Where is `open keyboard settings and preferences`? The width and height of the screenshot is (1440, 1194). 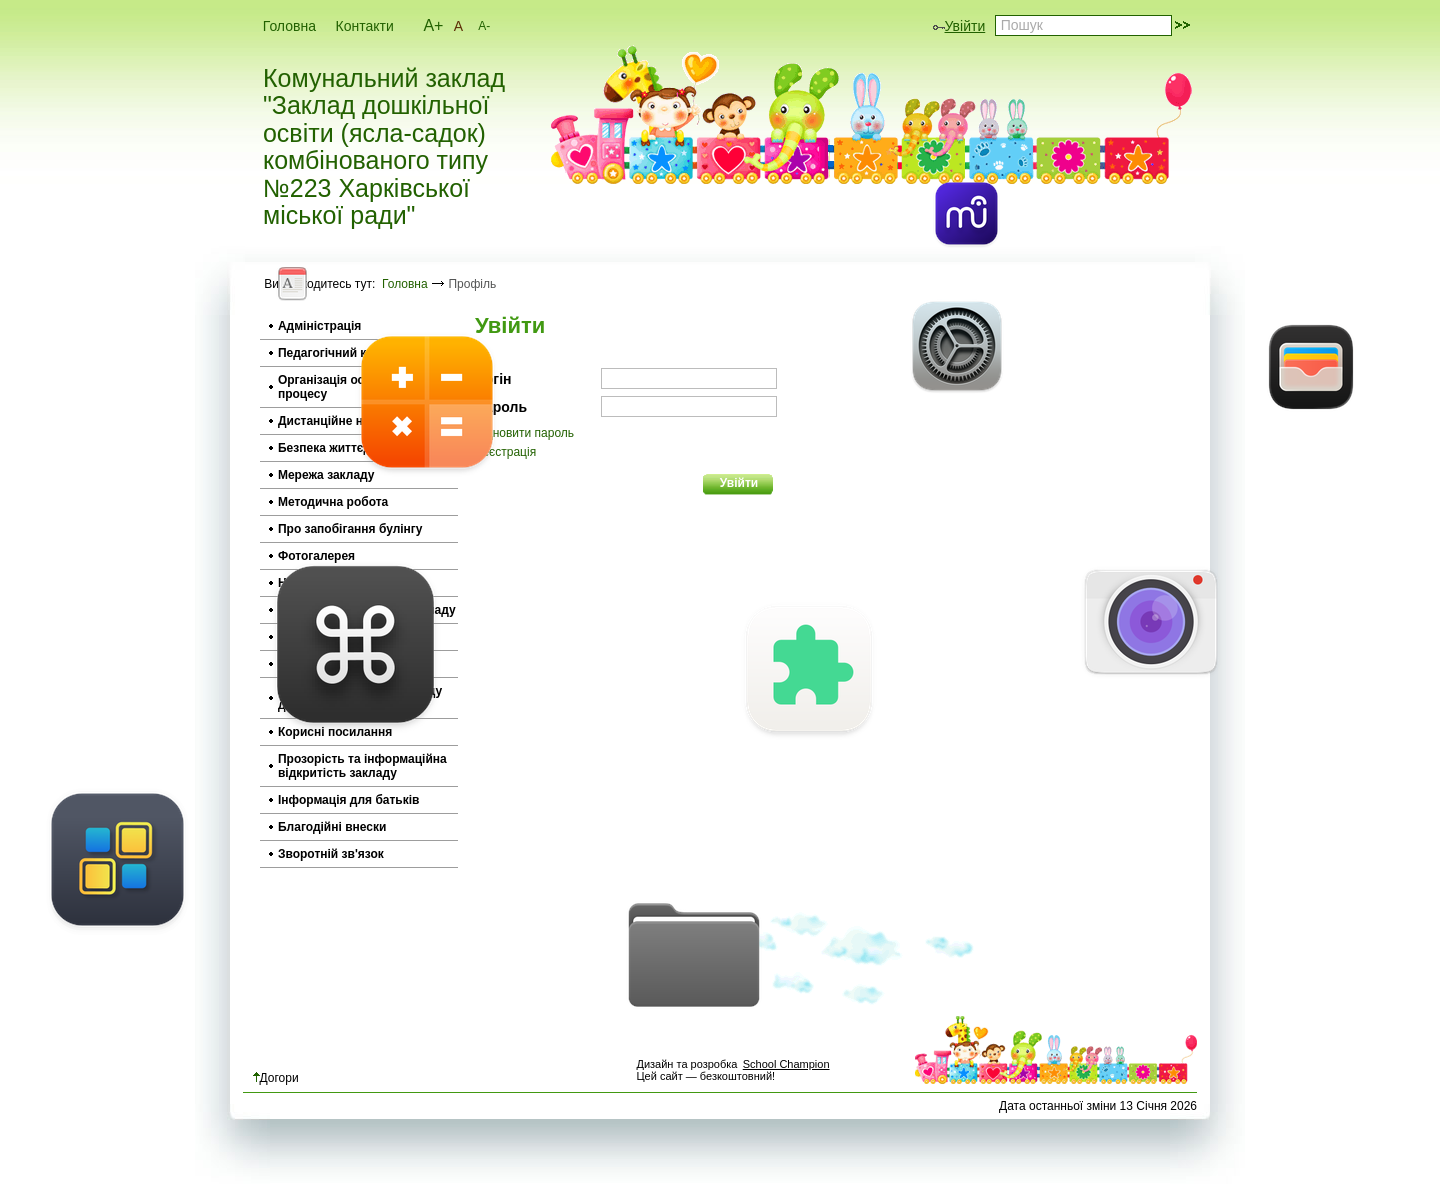
open keyboard settings and preferences is located at coordinates (355, 644).